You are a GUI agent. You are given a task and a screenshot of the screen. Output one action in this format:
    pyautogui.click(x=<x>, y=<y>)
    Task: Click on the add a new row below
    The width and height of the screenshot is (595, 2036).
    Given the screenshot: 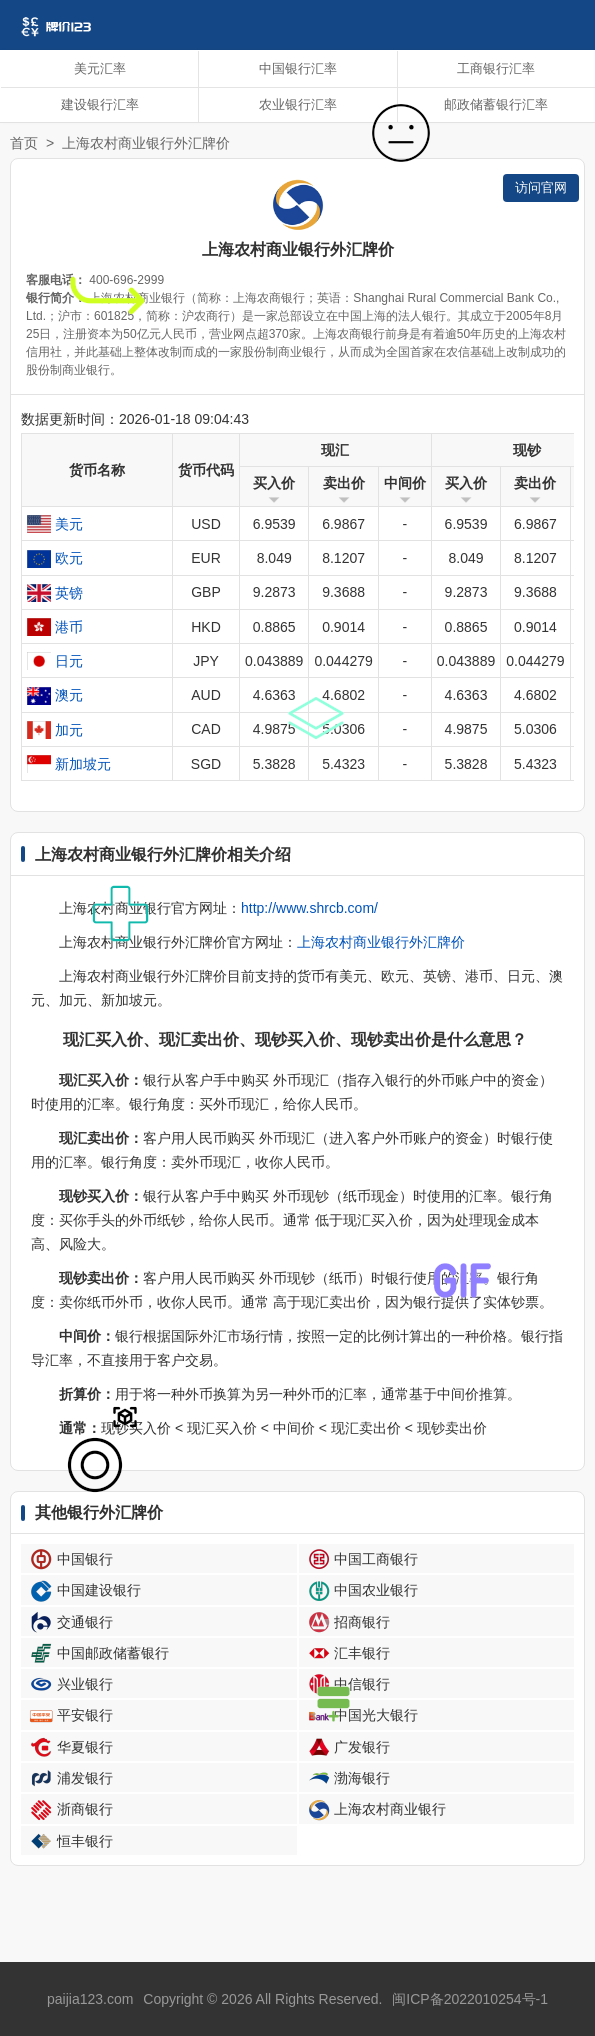 What is the action you would take?
    pyautogui.click(x=333, y=1701)
    